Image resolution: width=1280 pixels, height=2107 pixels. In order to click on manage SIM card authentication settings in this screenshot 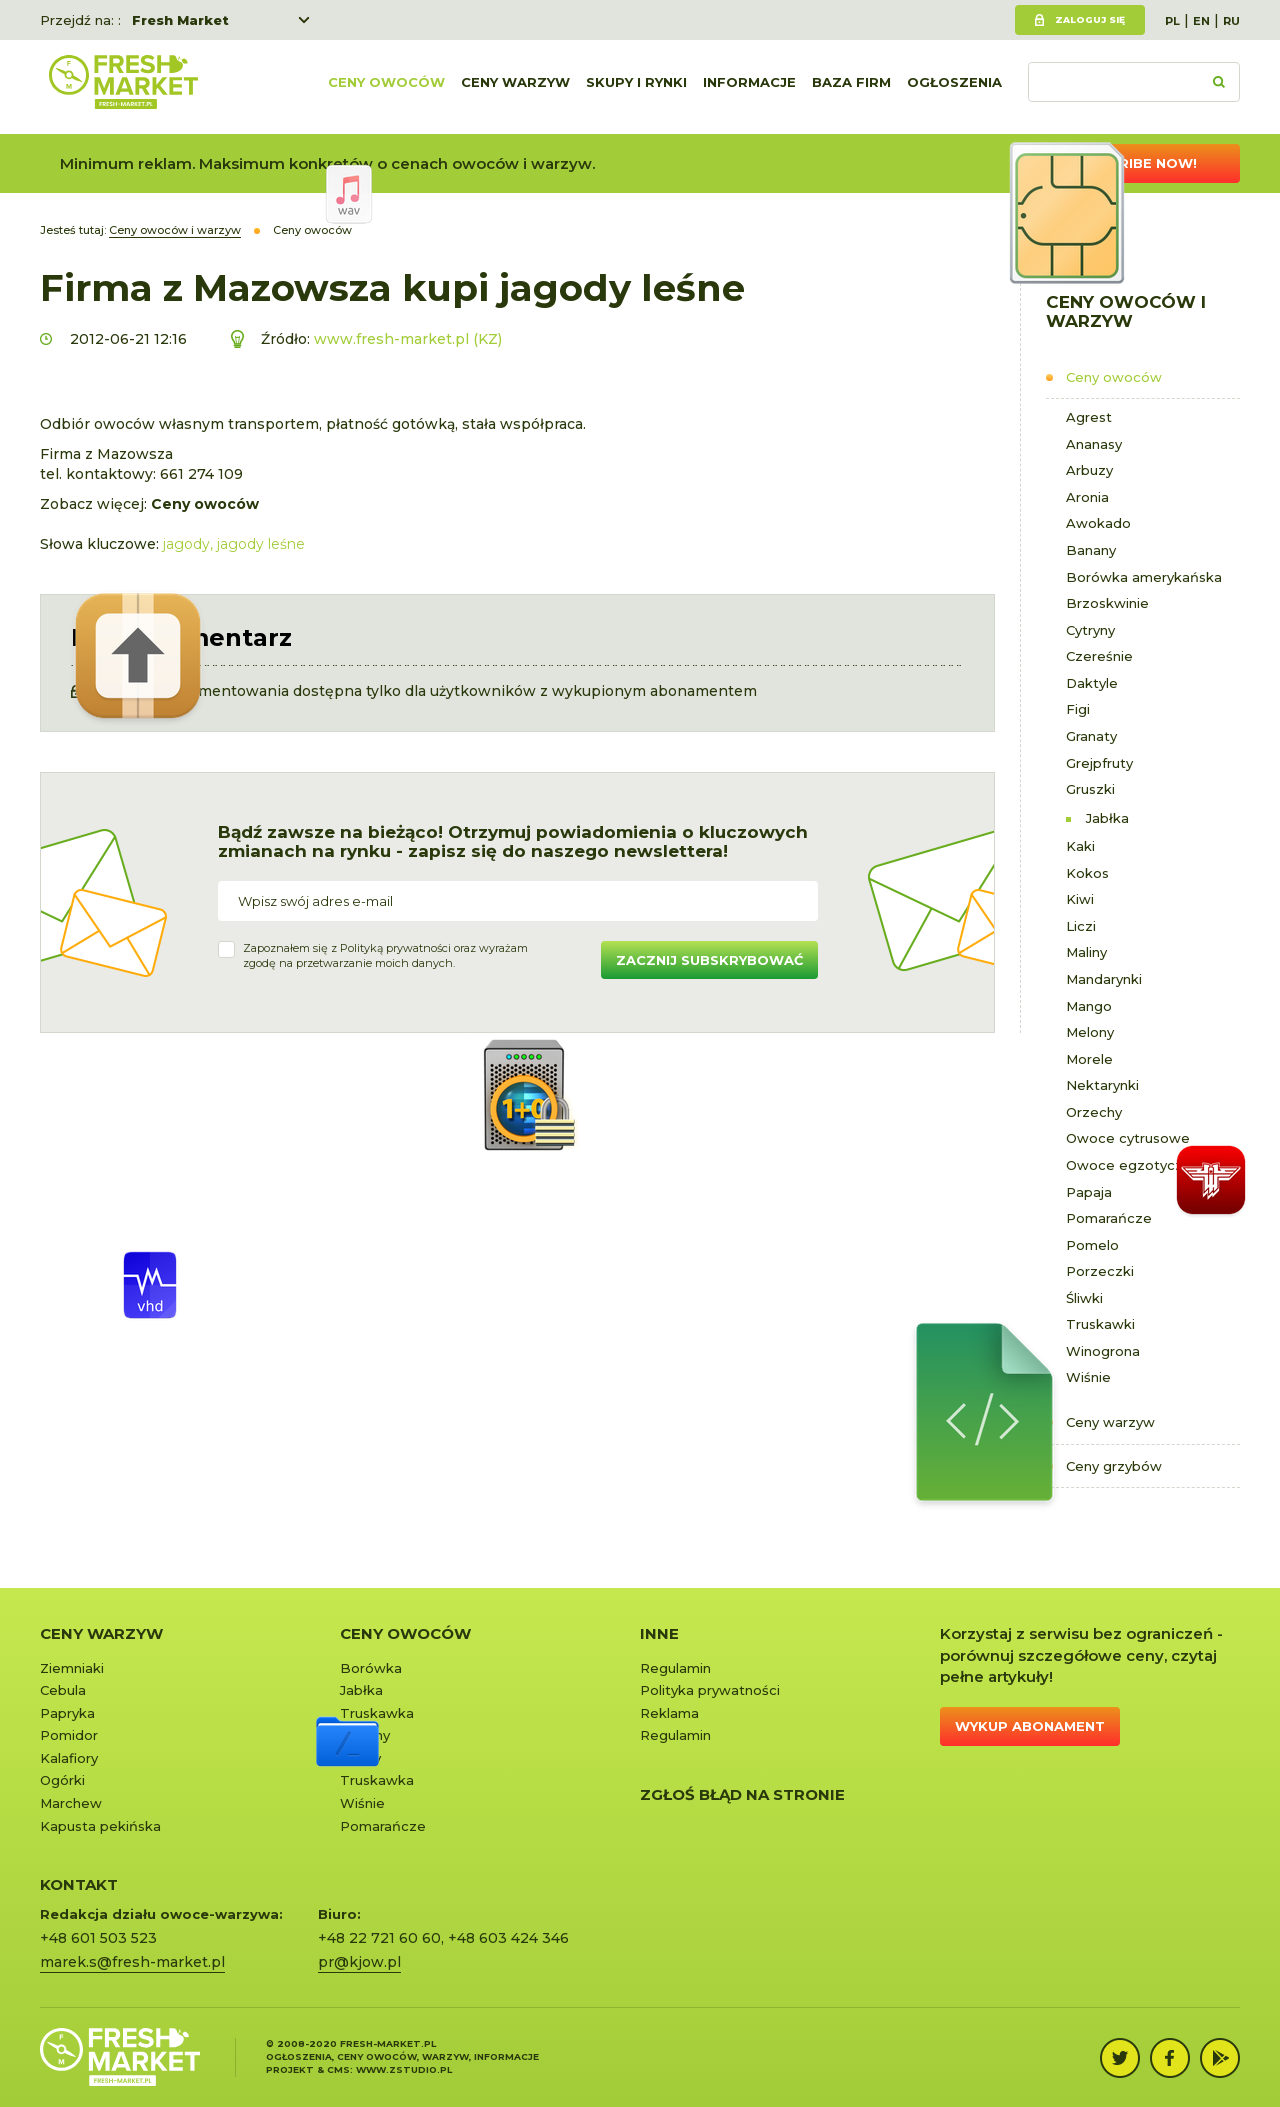, I will do `click(1067, 213)`.